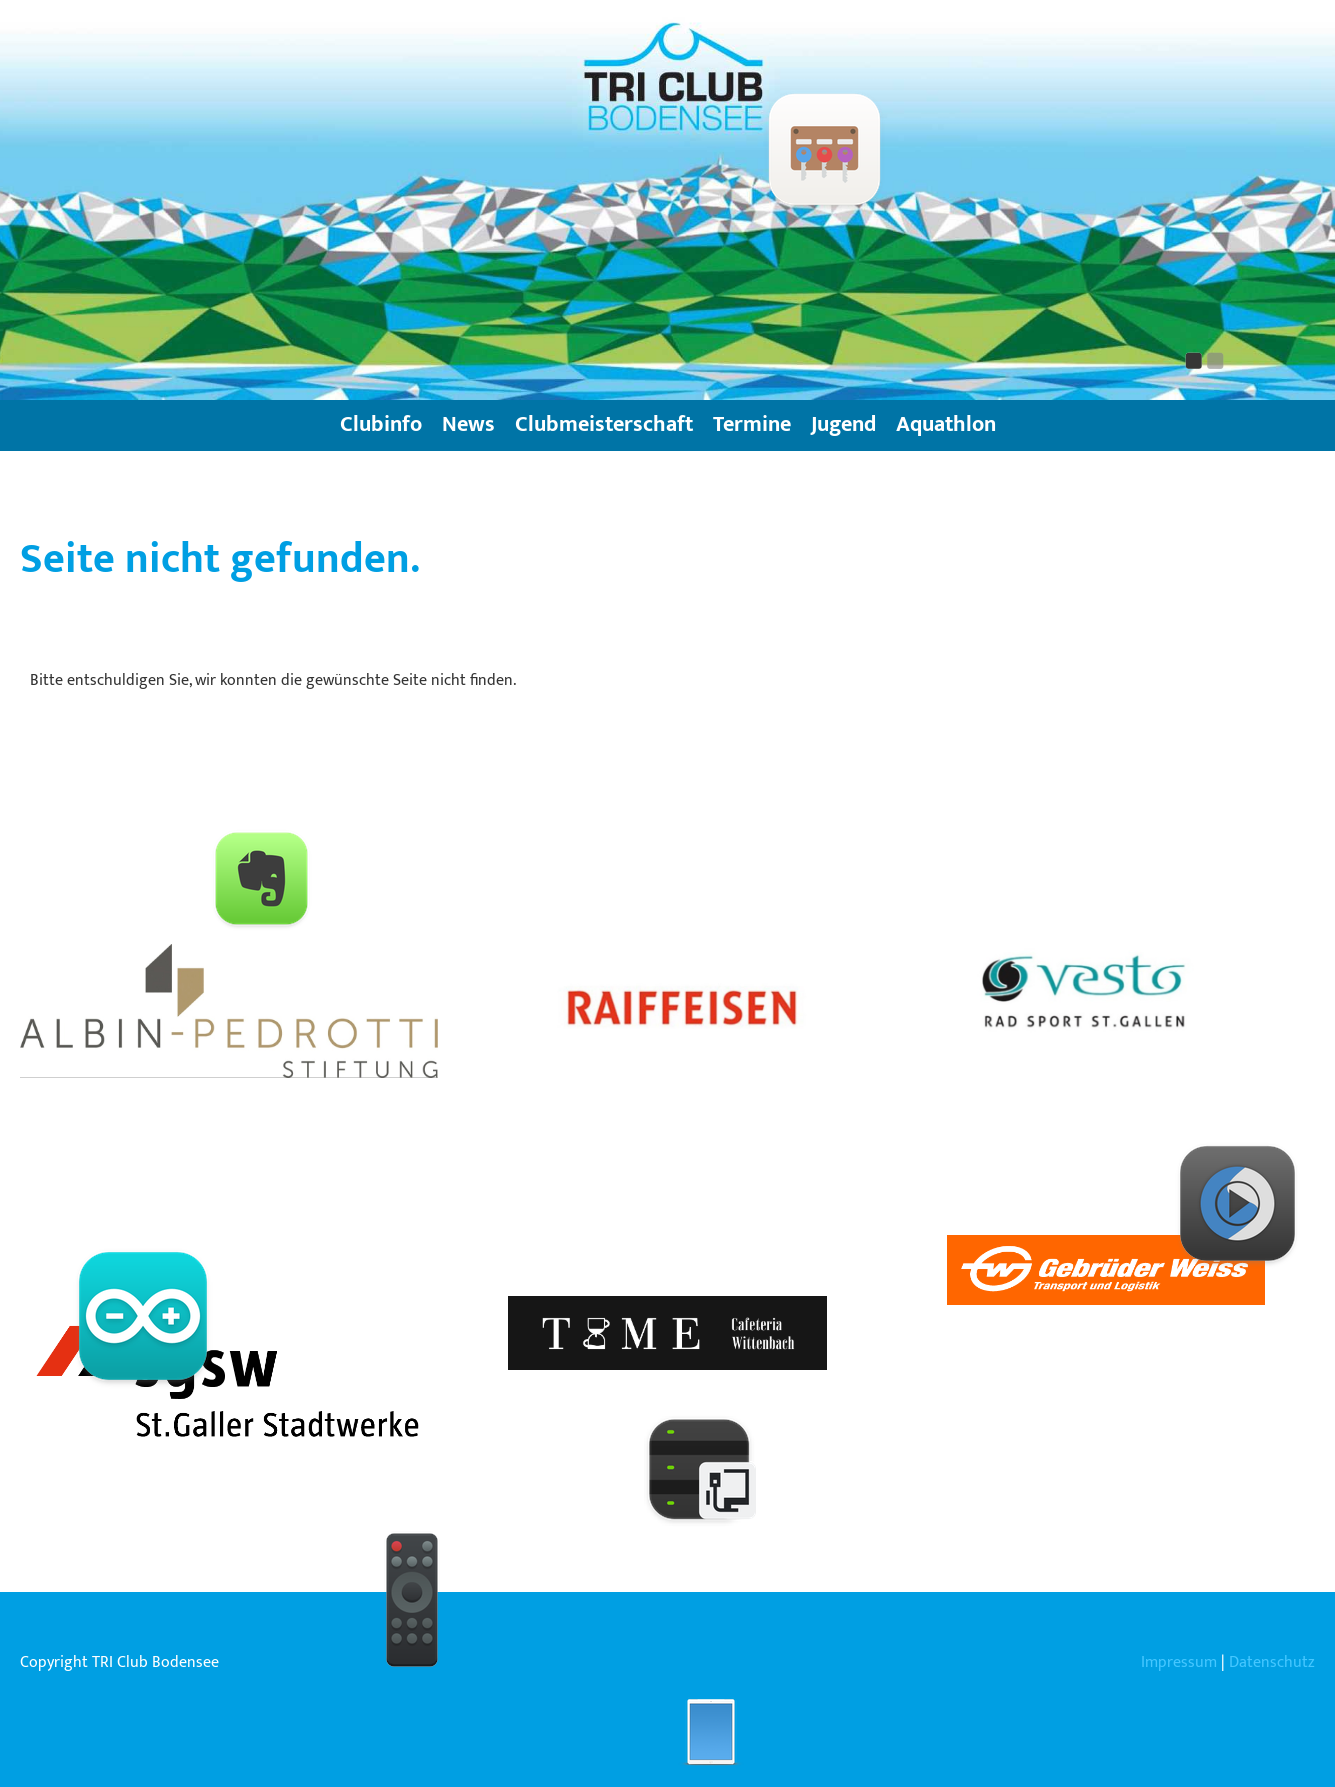 Image resolution: width=1335 pixels, height=1787 pixels. I want to click on configure DHCP server settings, so click(700, 1471).